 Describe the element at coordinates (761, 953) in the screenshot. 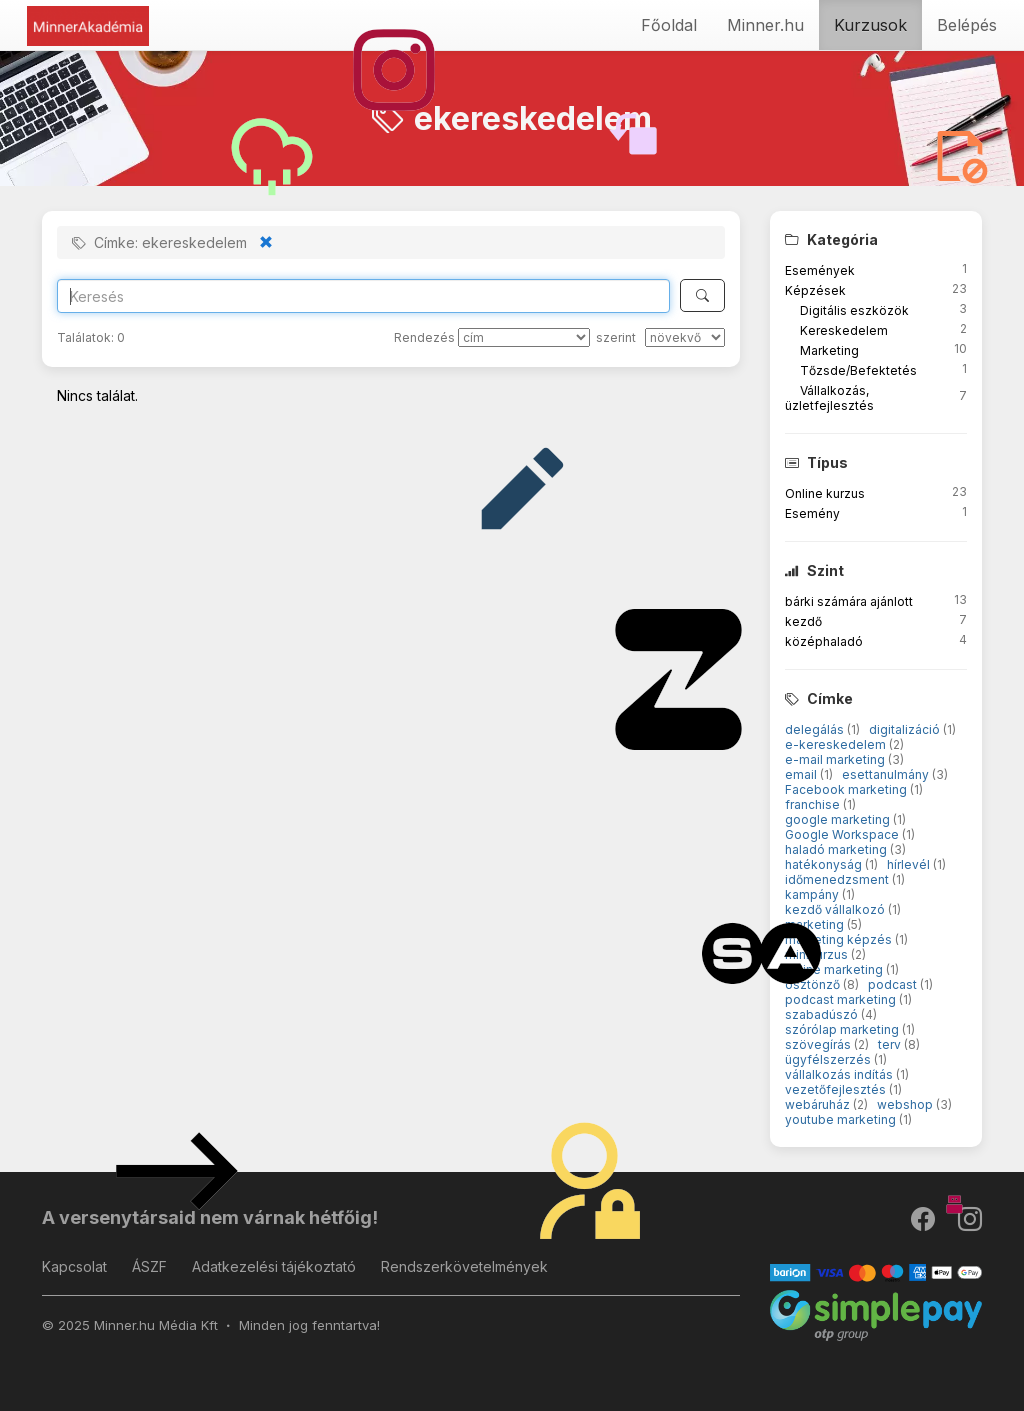

I see `Sabancı Holding company logo` at that location.